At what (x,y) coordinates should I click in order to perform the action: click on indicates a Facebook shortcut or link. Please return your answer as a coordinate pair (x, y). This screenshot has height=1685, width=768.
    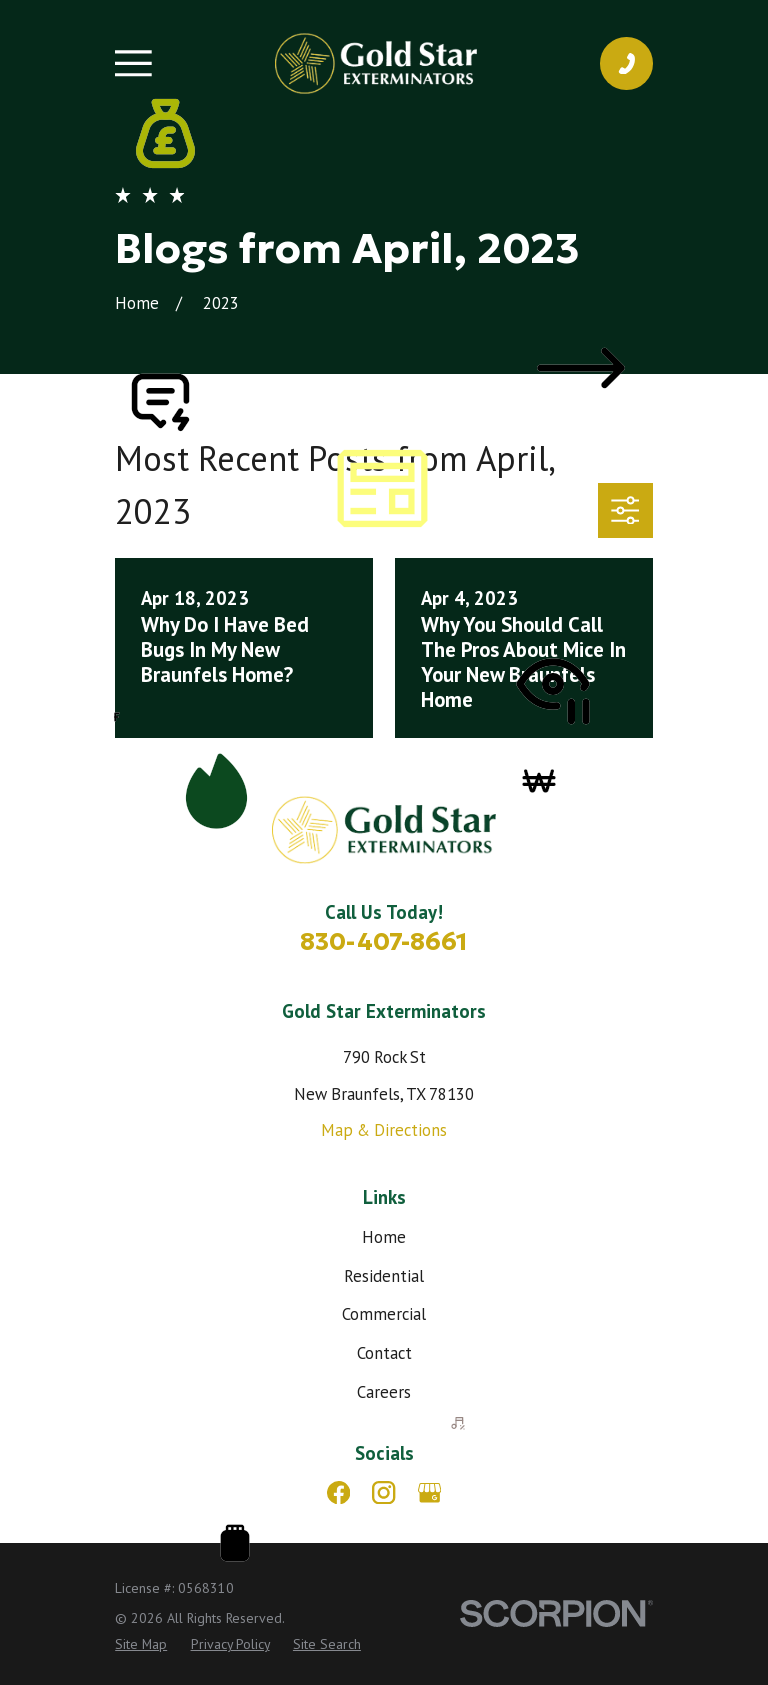
    Looking at the image, I should click on (117, 717).